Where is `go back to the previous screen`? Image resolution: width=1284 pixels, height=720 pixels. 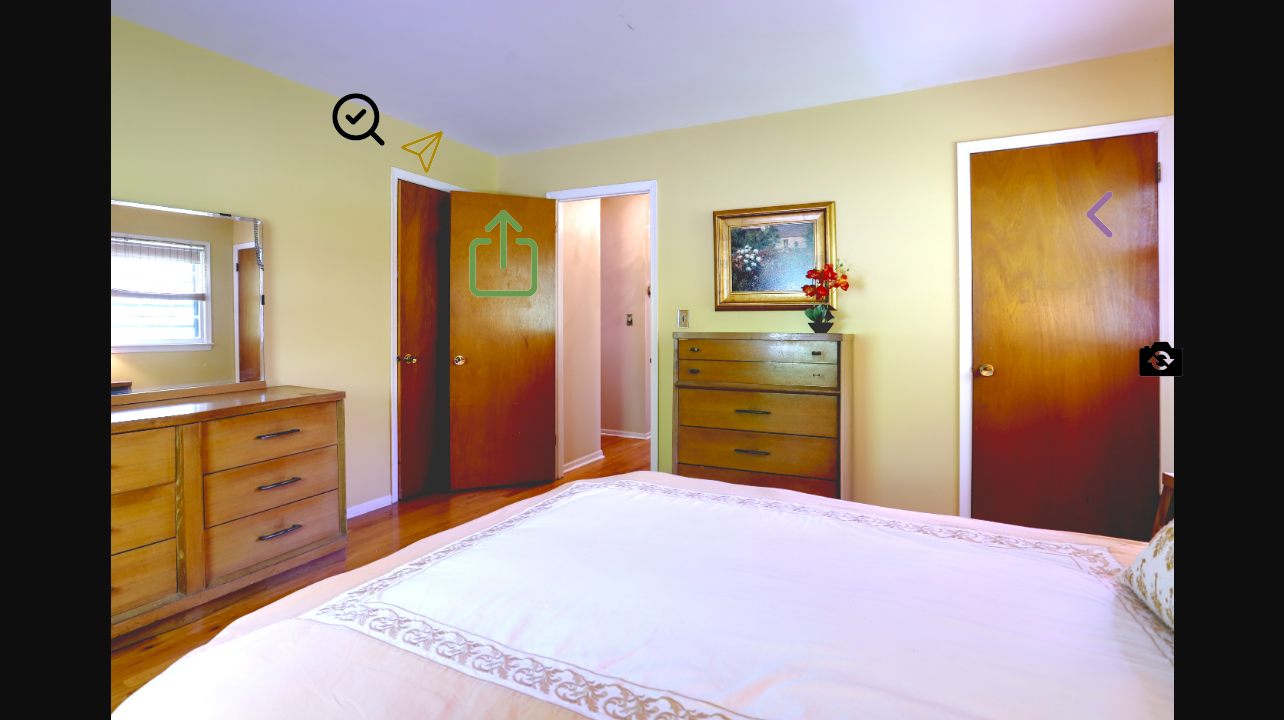 go back to the previous screen is located at coordinates (1099, 214).